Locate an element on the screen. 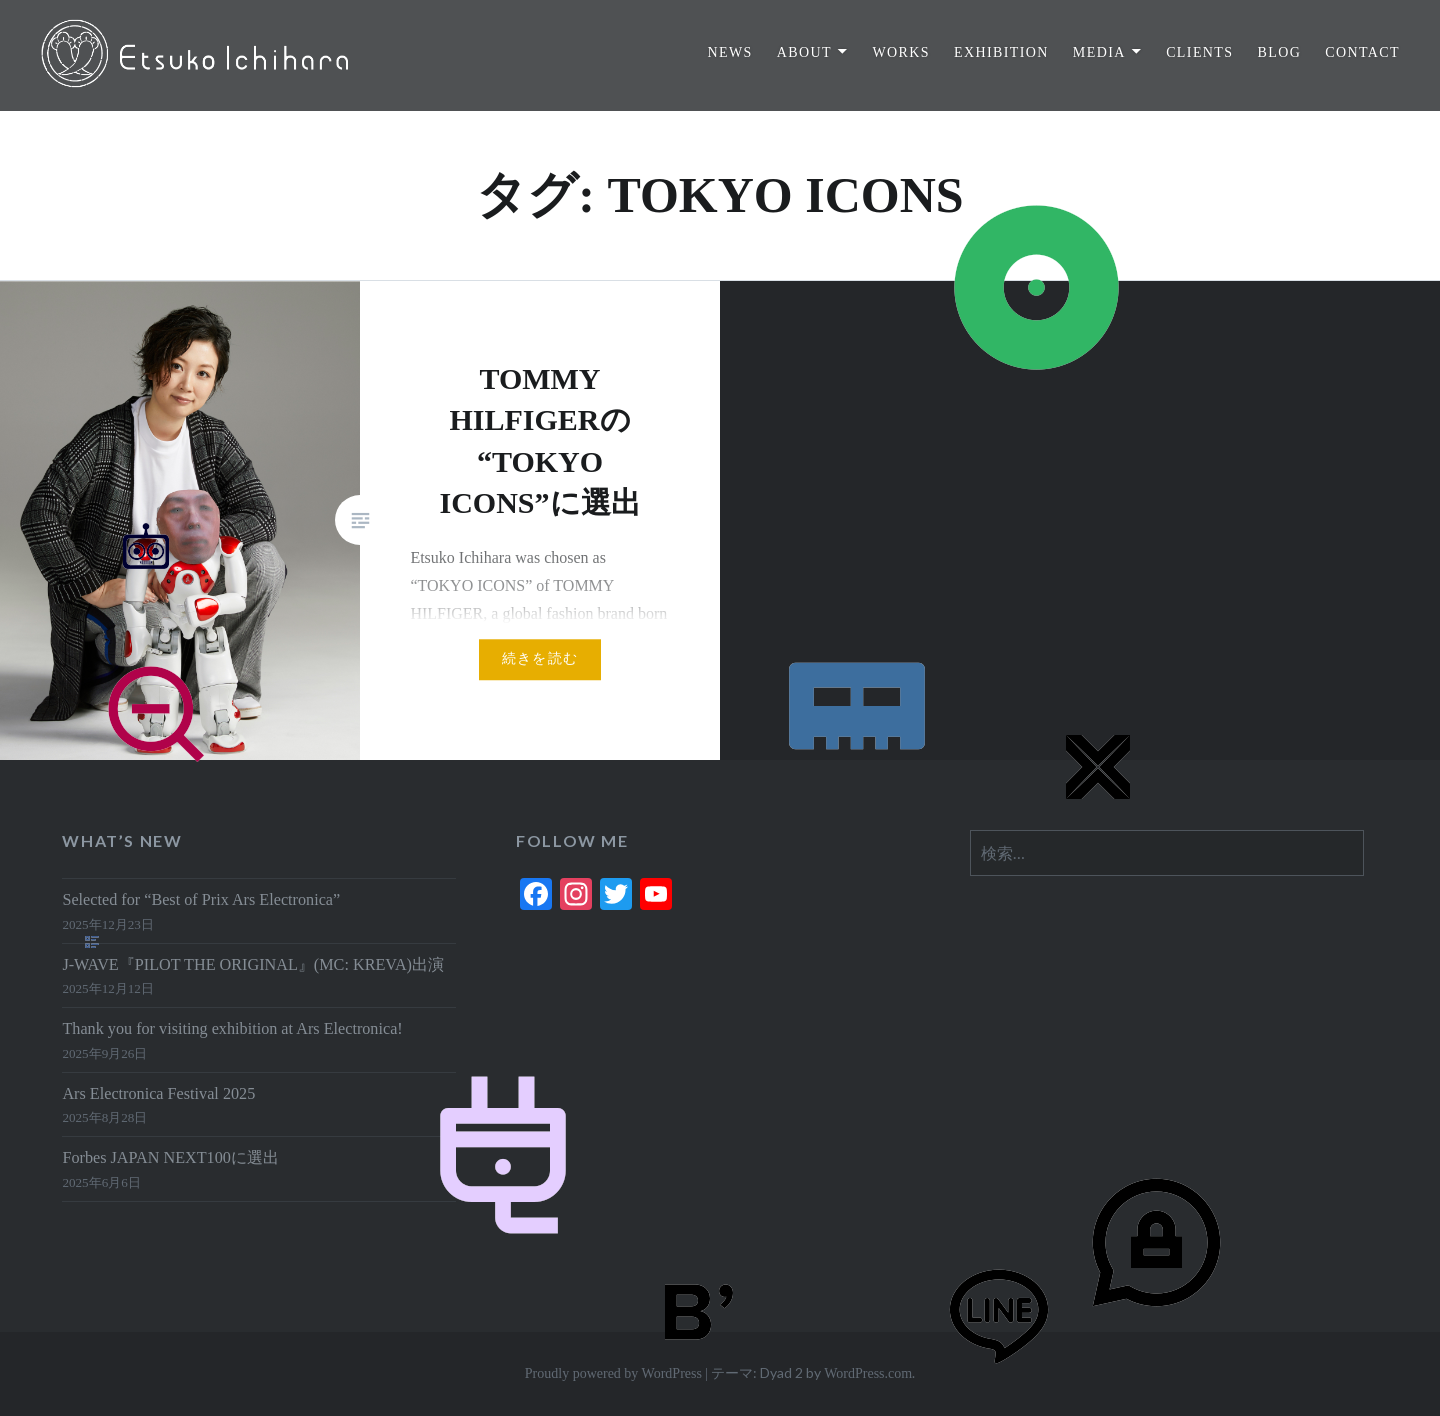 The width and height of the screenshot is (1440, 1416). start a private or encrypted conversation is located at coordinates (1156, 1242).